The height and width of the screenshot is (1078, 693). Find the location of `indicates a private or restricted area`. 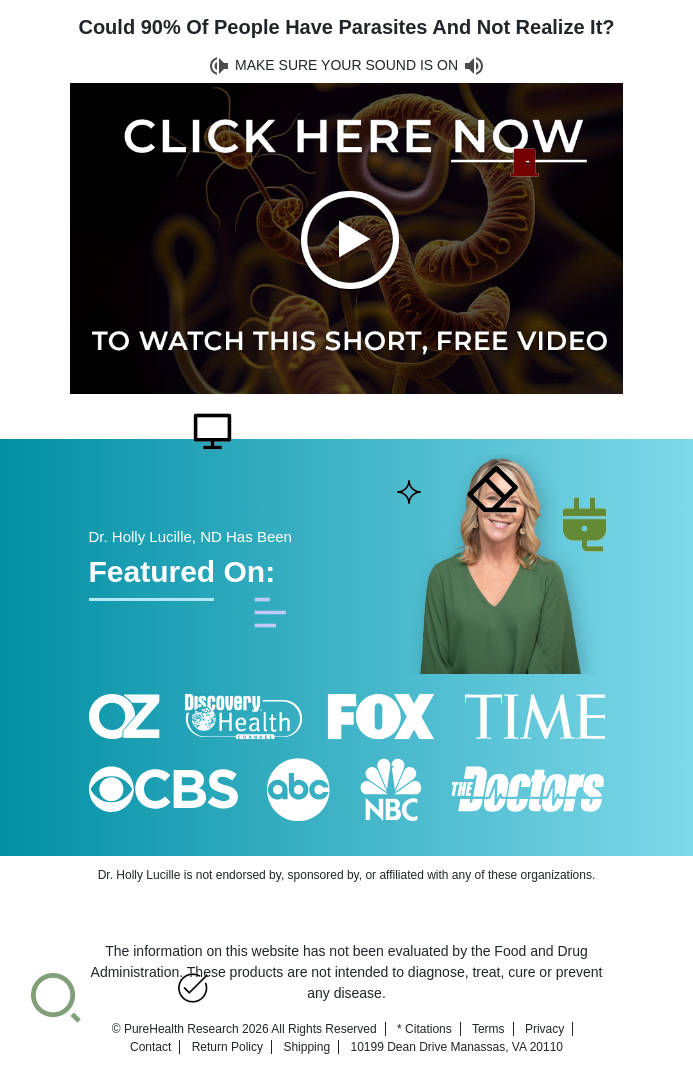

indicates a private or restricted area is located at coordinates (524, 162).